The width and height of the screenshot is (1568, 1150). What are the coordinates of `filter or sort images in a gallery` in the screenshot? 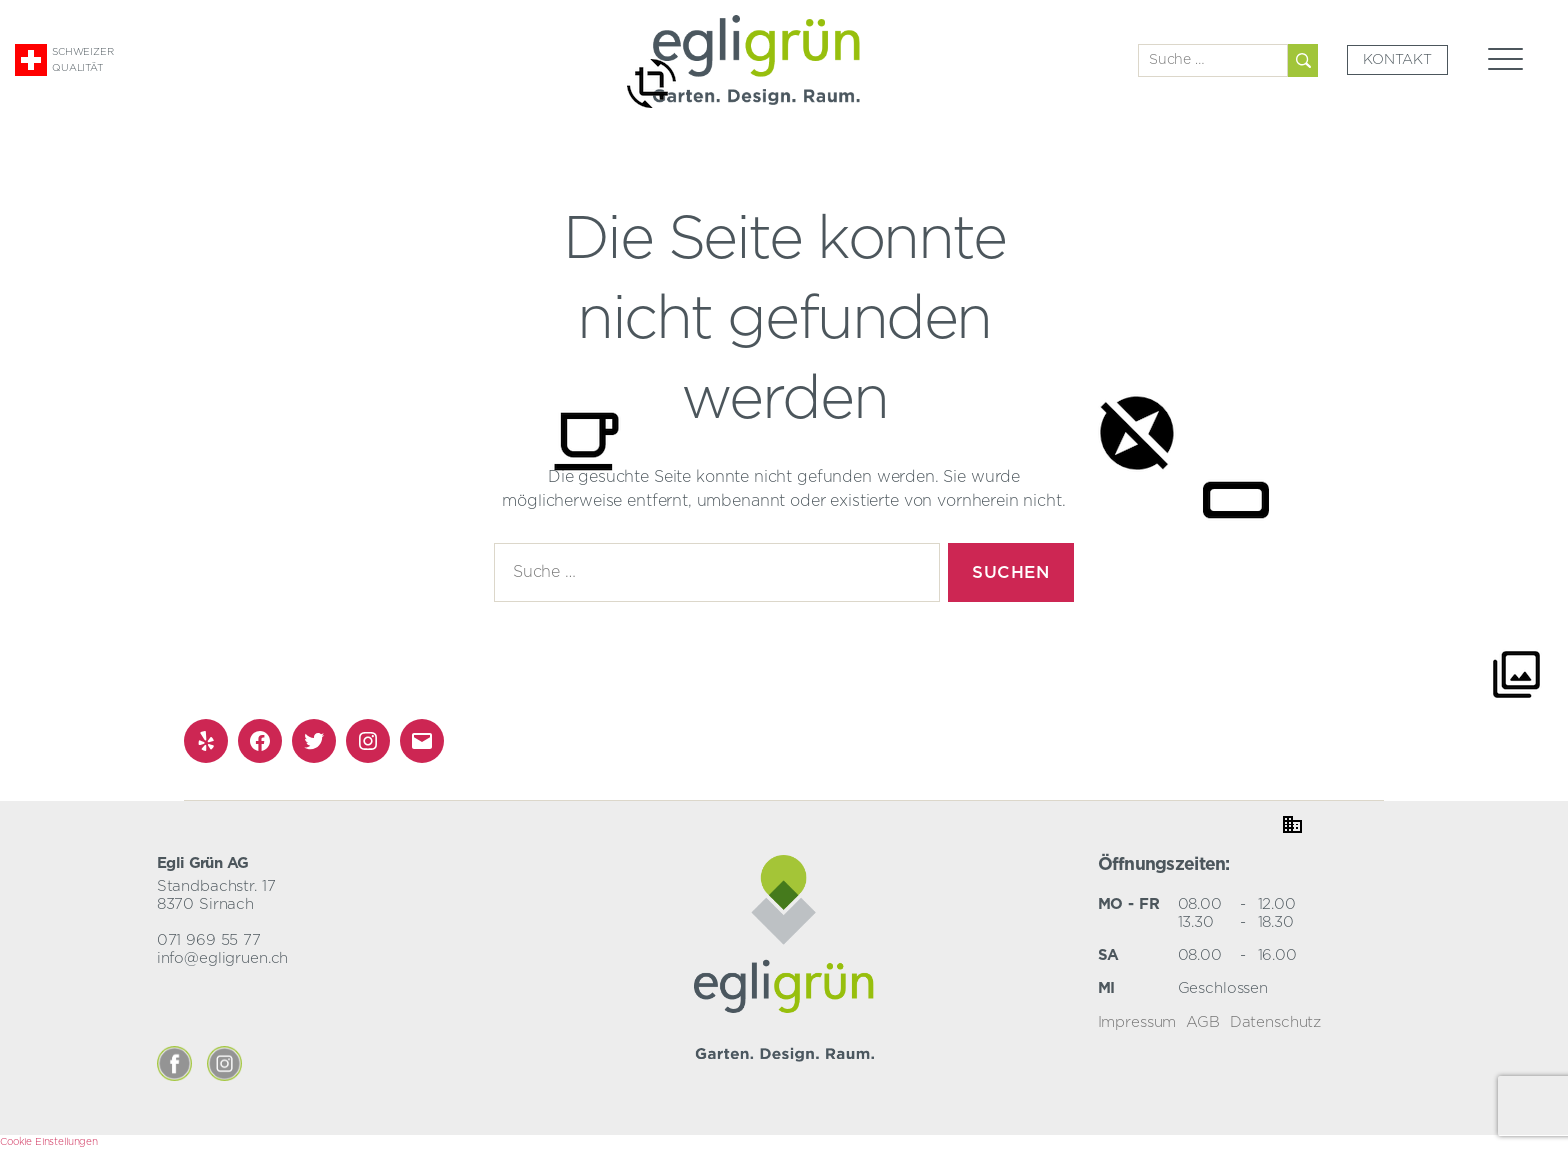 It's located at (1516, 674).